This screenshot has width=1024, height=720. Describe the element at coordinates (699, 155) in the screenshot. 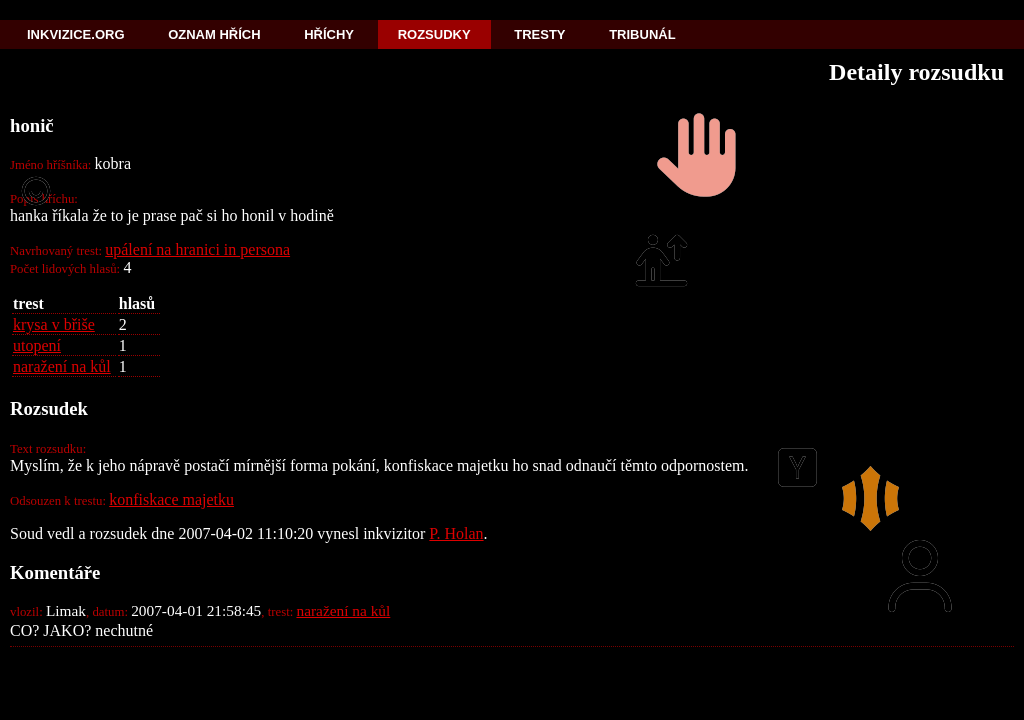

I see `stop or pause an action` at that location.